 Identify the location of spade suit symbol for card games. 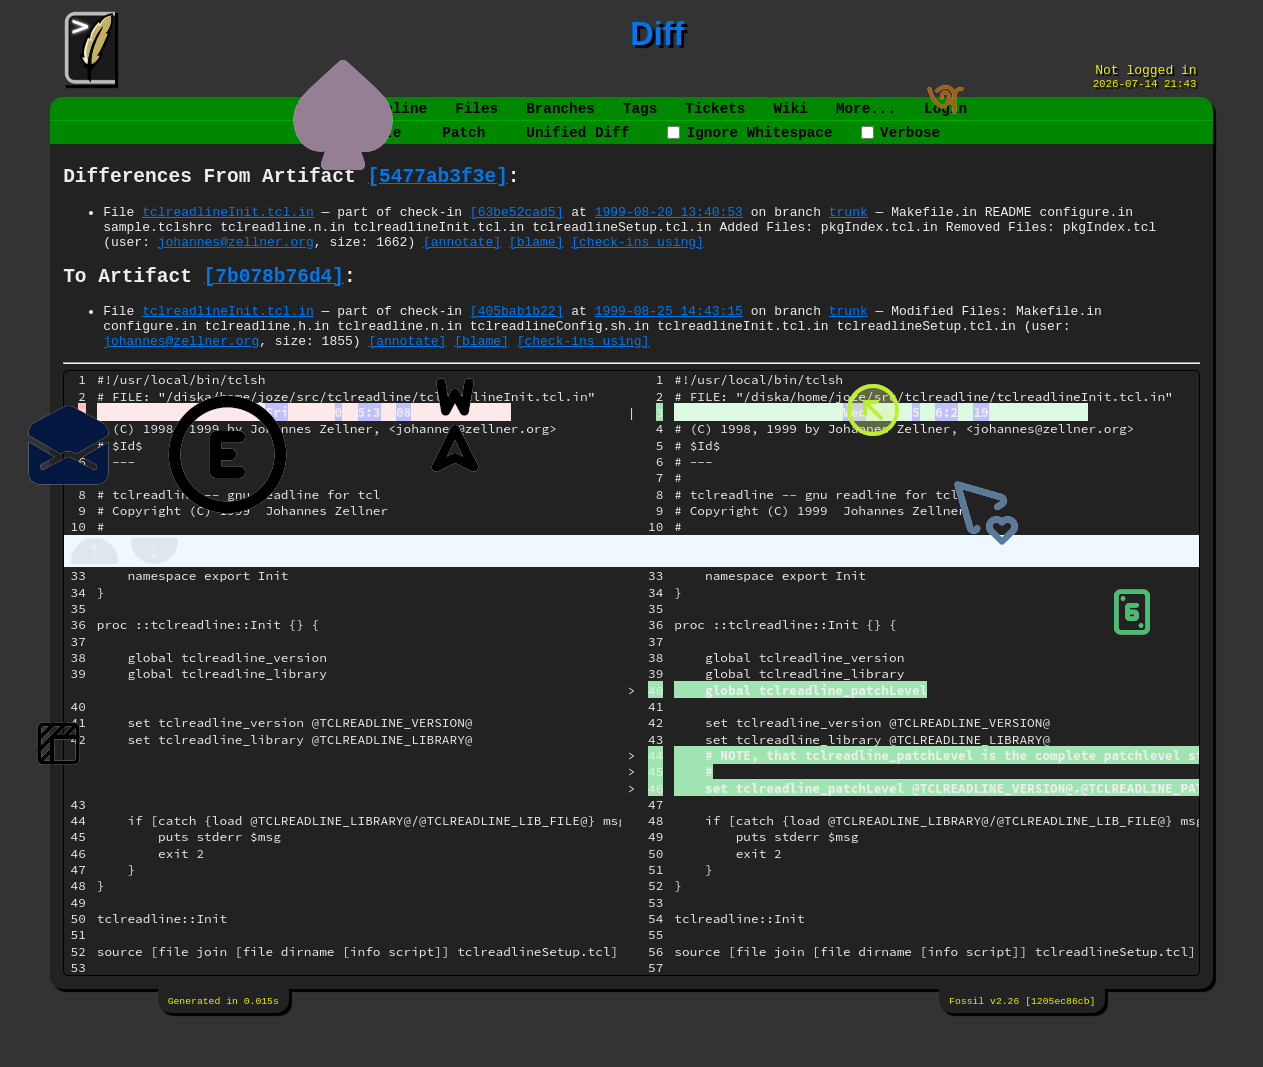
(343, 115).